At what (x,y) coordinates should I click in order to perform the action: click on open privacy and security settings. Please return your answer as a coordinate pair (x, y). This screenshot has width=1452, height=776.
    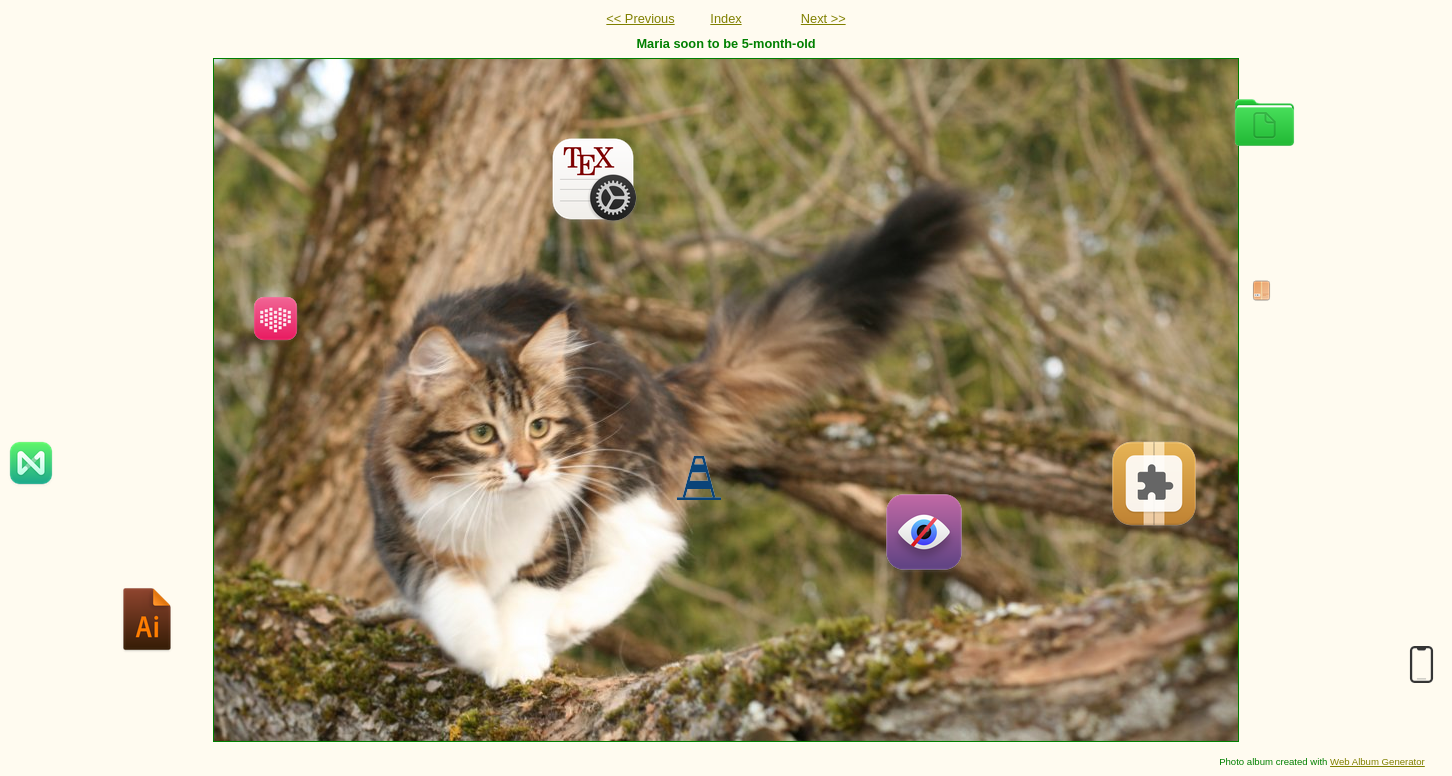
    Looking at the image, I should click on (924, 532).